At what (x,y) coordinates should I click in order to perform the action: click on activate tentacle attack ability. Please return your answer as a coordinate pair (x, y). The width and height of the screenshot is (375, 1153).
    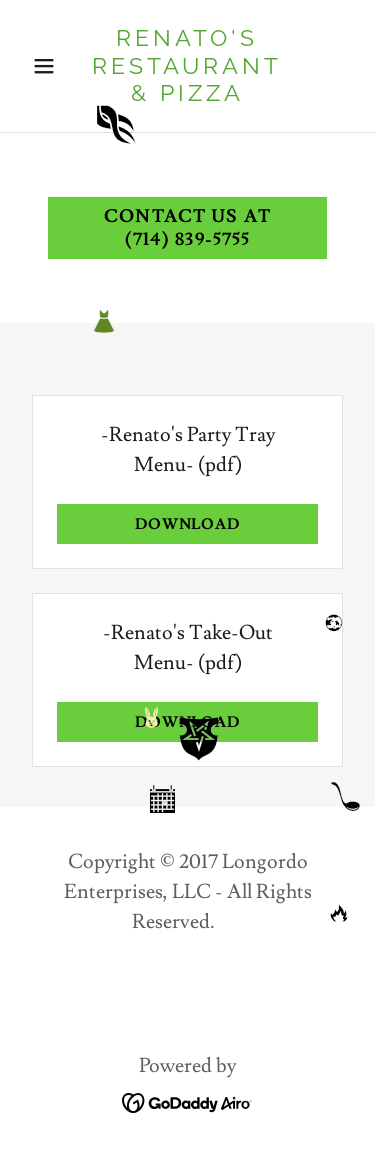
    Looking at the image, I should click on (116, 124).